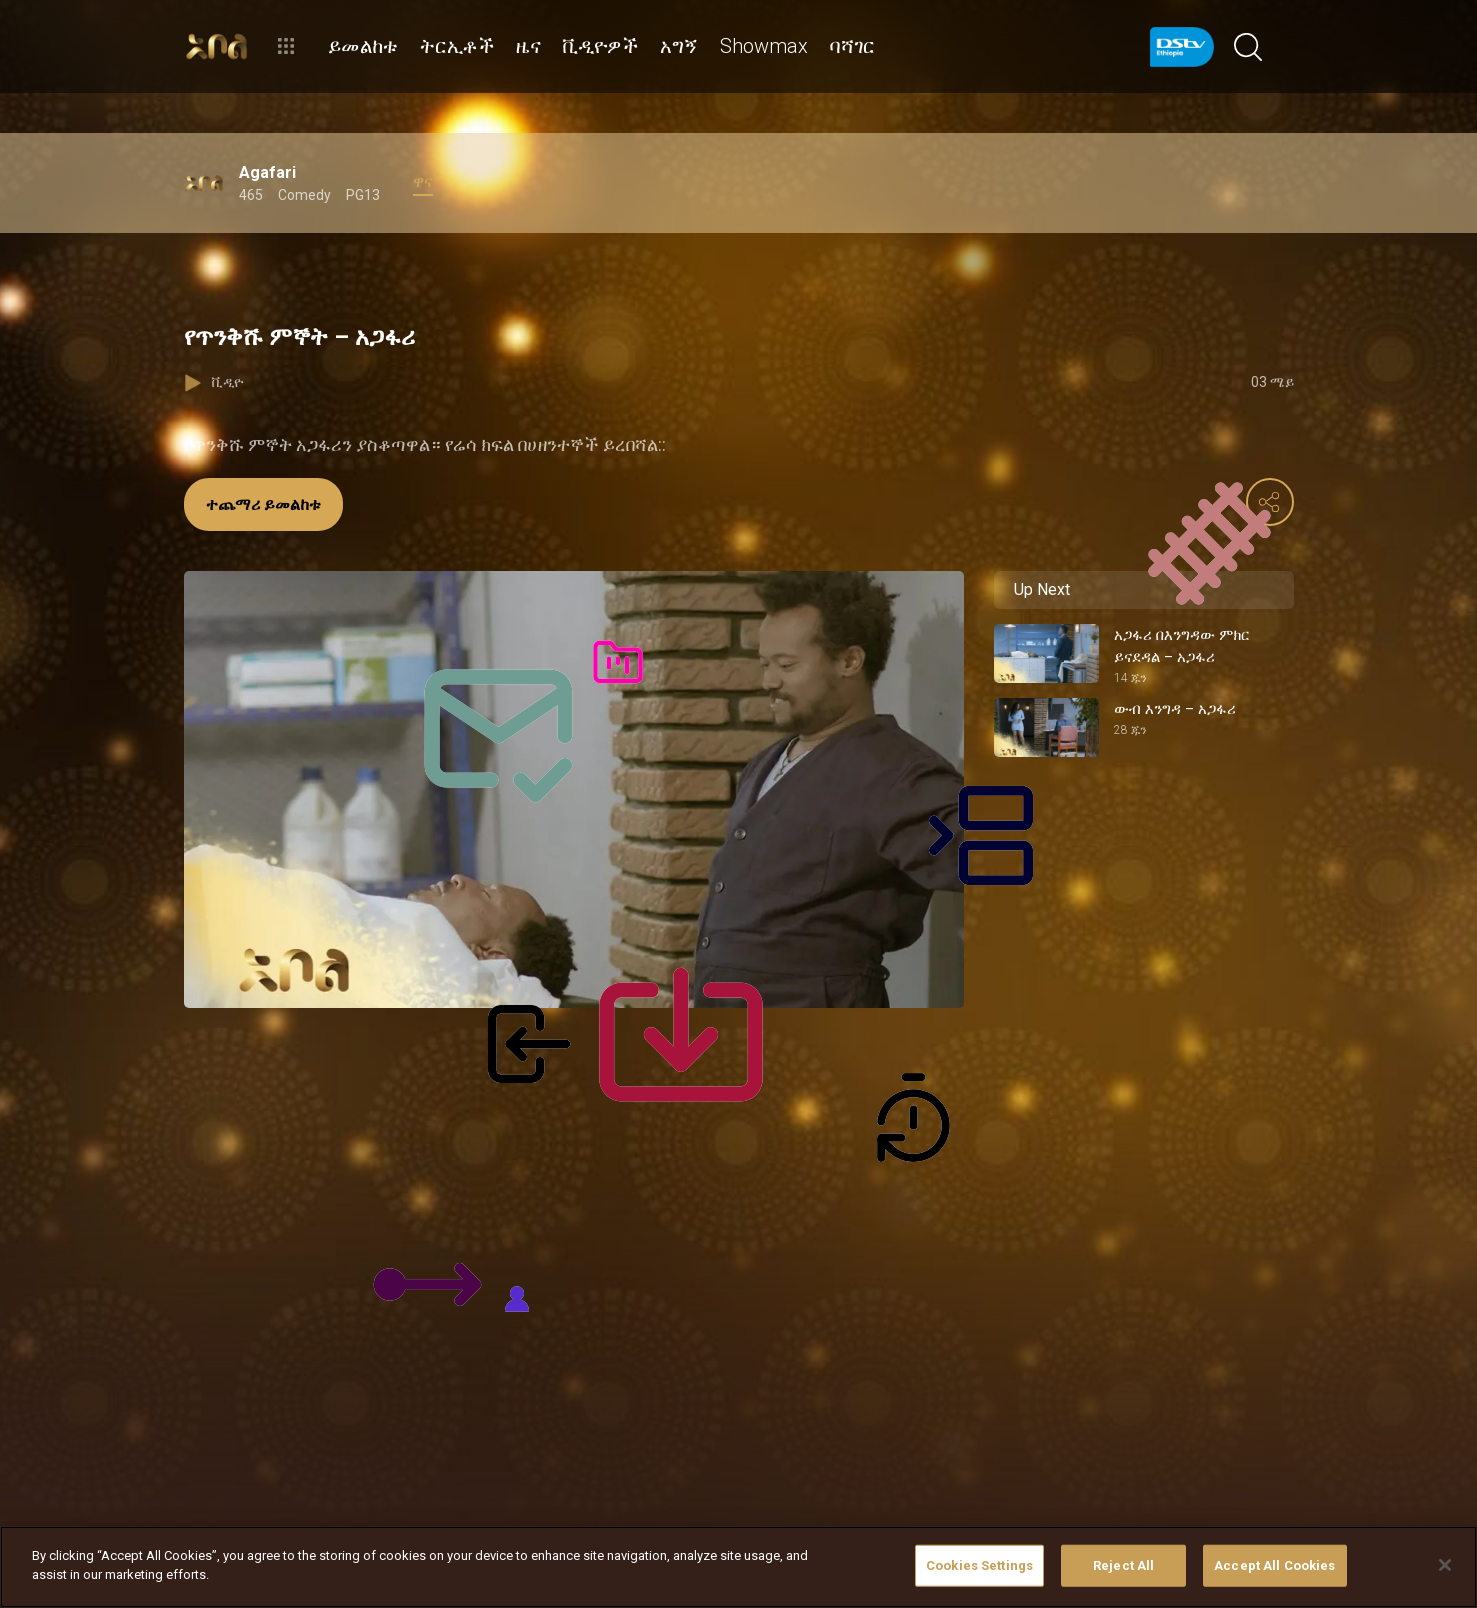 This screenshot has width=1477, height=1608. What do you see at coordinates (517, 1299) in the screenshot?
I see `view your profile` at bounding box center [517, 1299].